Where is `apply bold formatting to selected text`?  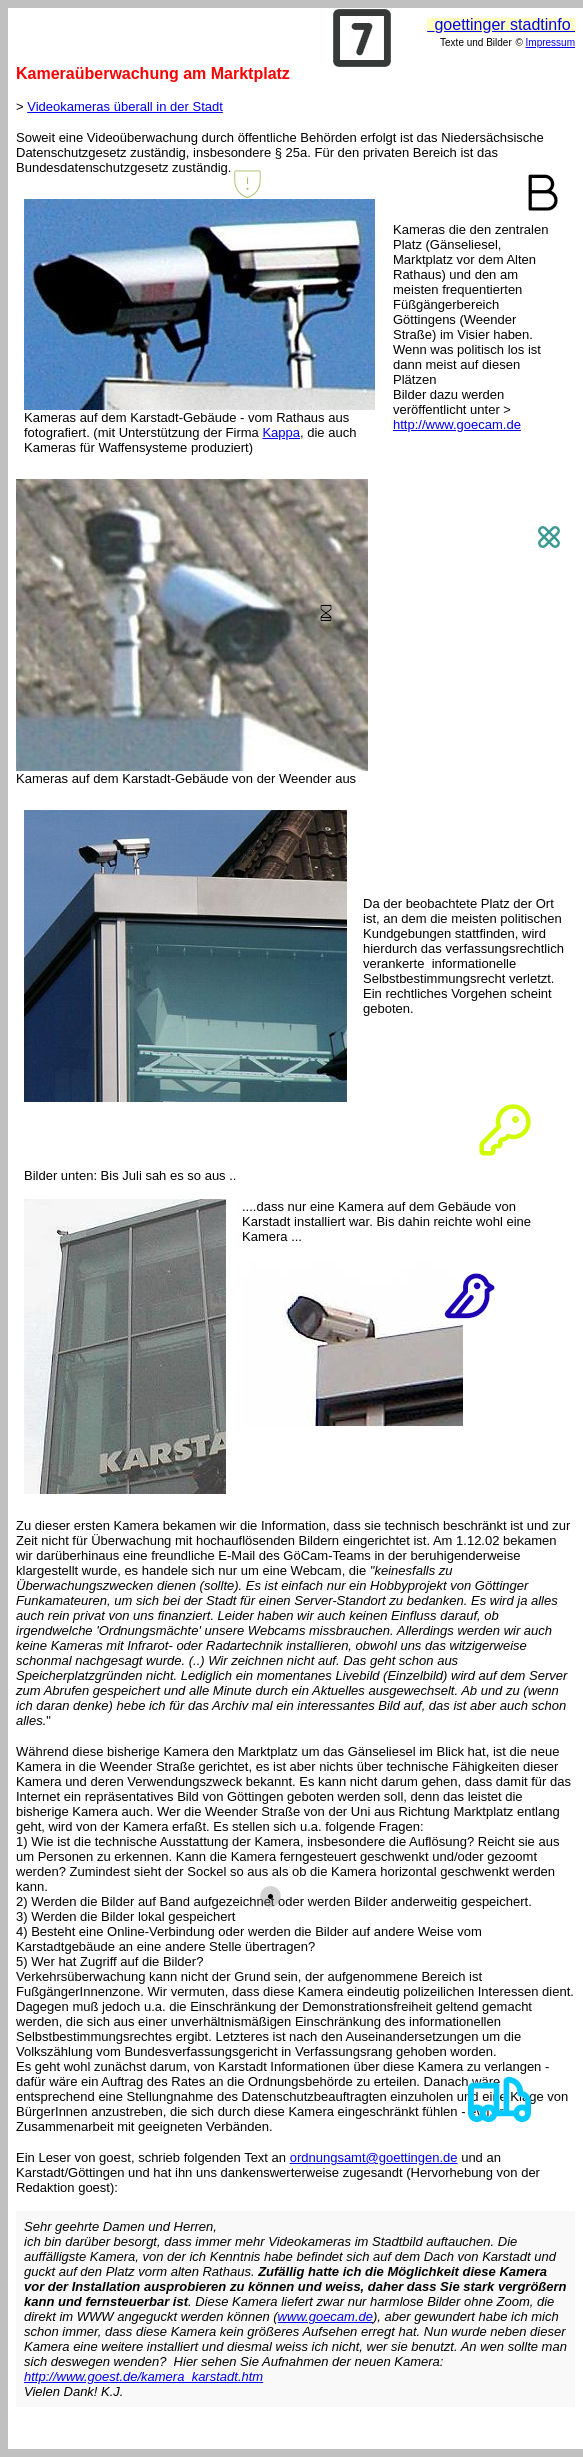
apply bold formatting to selected text is located at coordinates (540, 193).